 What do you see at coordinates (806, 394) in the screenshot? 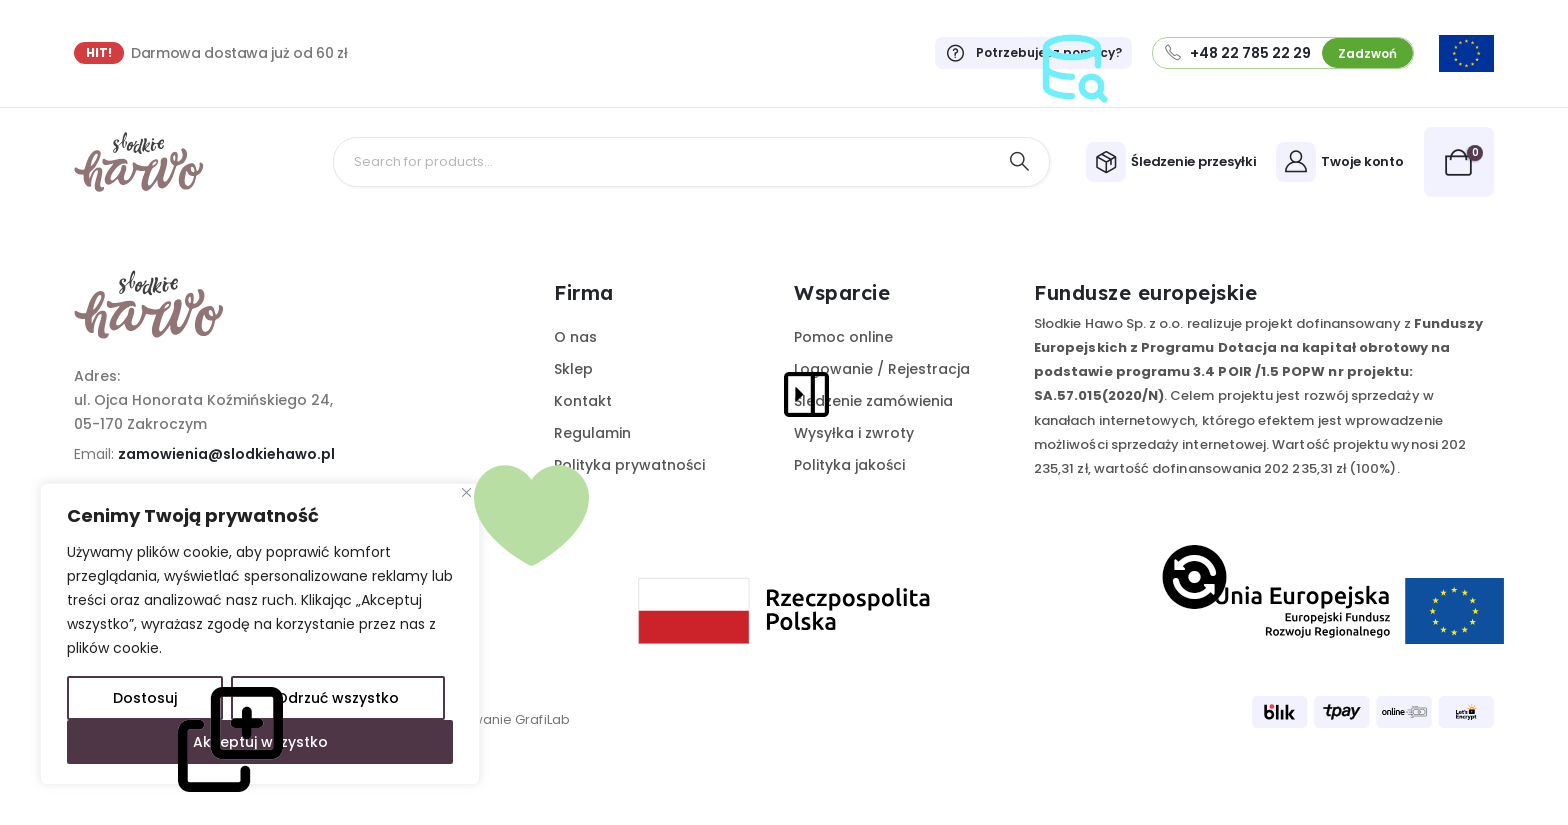
I see `collapse the sidebar panel` at bounding box center [806, 394].